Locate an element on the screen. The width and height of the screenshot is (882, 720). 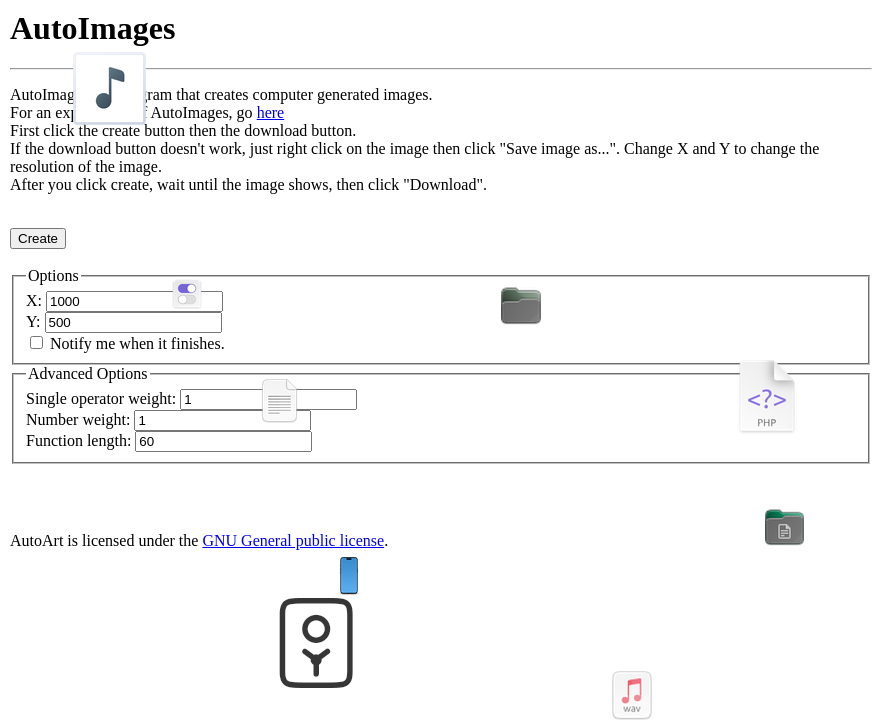
open your documents folder is located at coordinates (784, 526).